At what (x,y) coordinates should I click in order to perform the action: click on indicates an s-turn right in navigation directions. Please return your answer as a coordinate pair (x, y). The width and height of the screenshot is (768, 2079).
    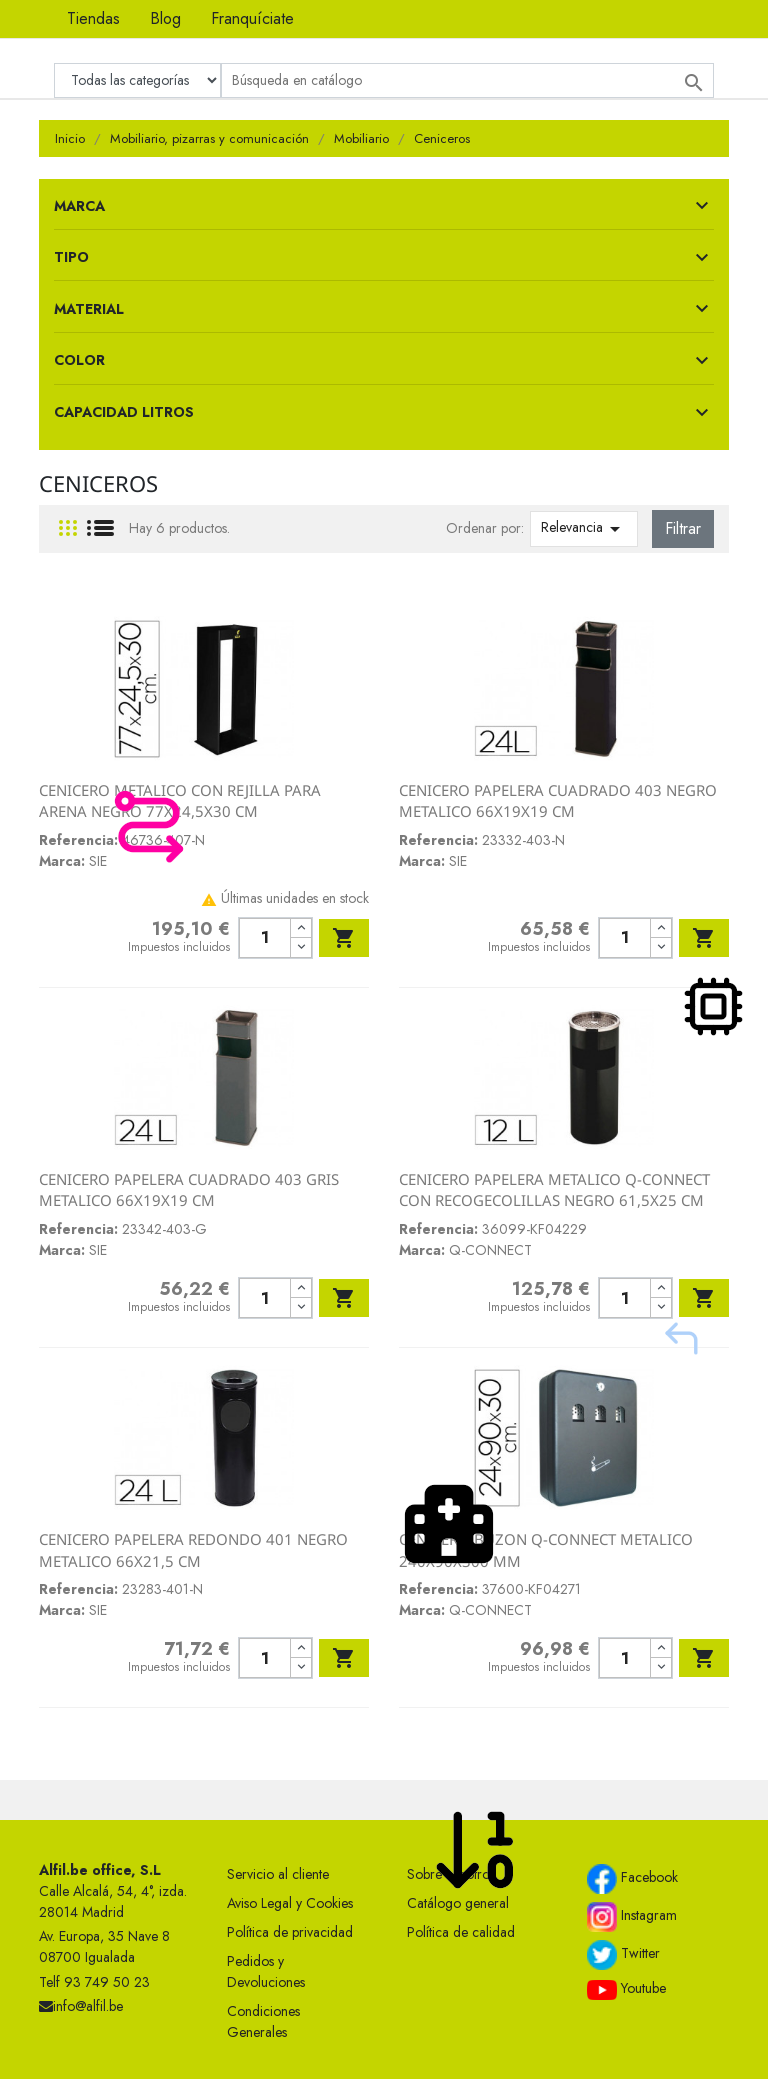
    Looking at the image, I should click on (149, 825).